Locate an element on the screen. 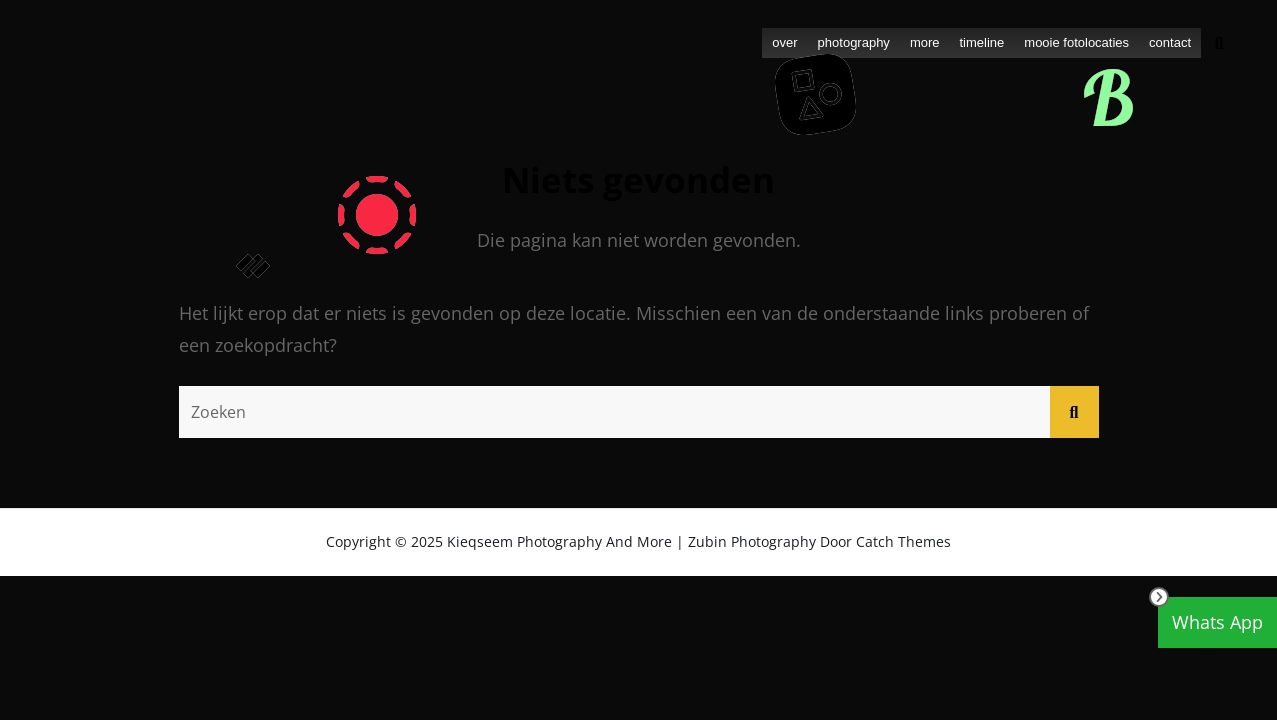 Image resolution: width=1277 pixels, height=720 pixels. open localsend app for local file sharing is located at coordinates (377, 215).